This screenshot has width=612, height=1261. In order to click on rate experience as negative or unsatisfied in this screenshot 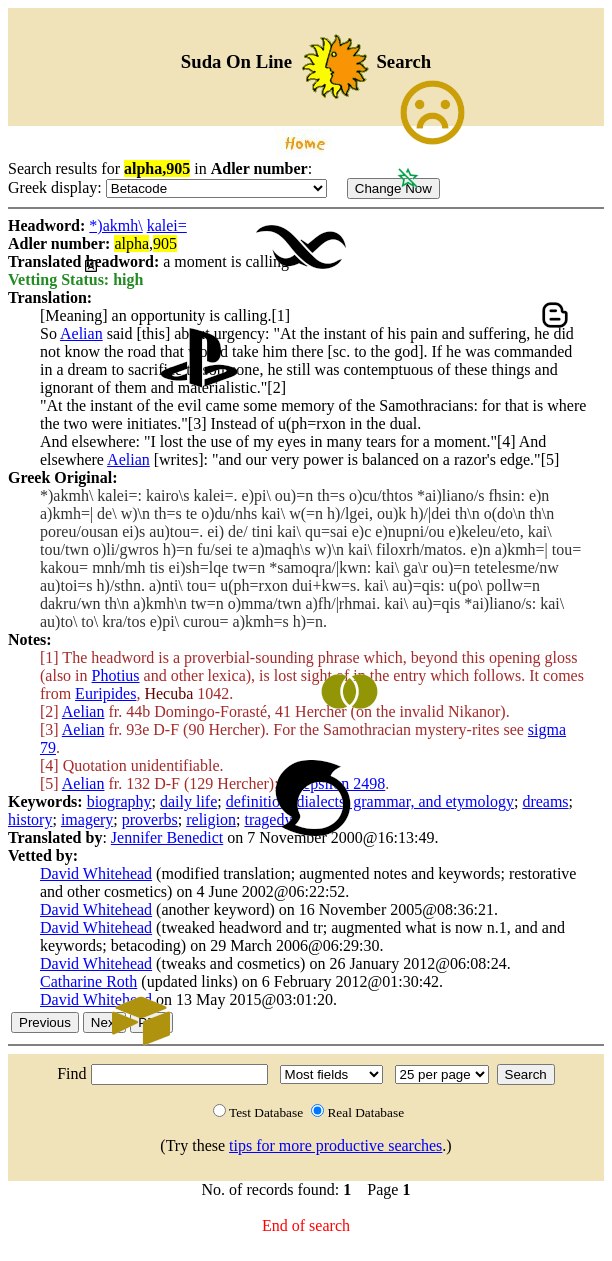, I will do `click(432, 112)`.